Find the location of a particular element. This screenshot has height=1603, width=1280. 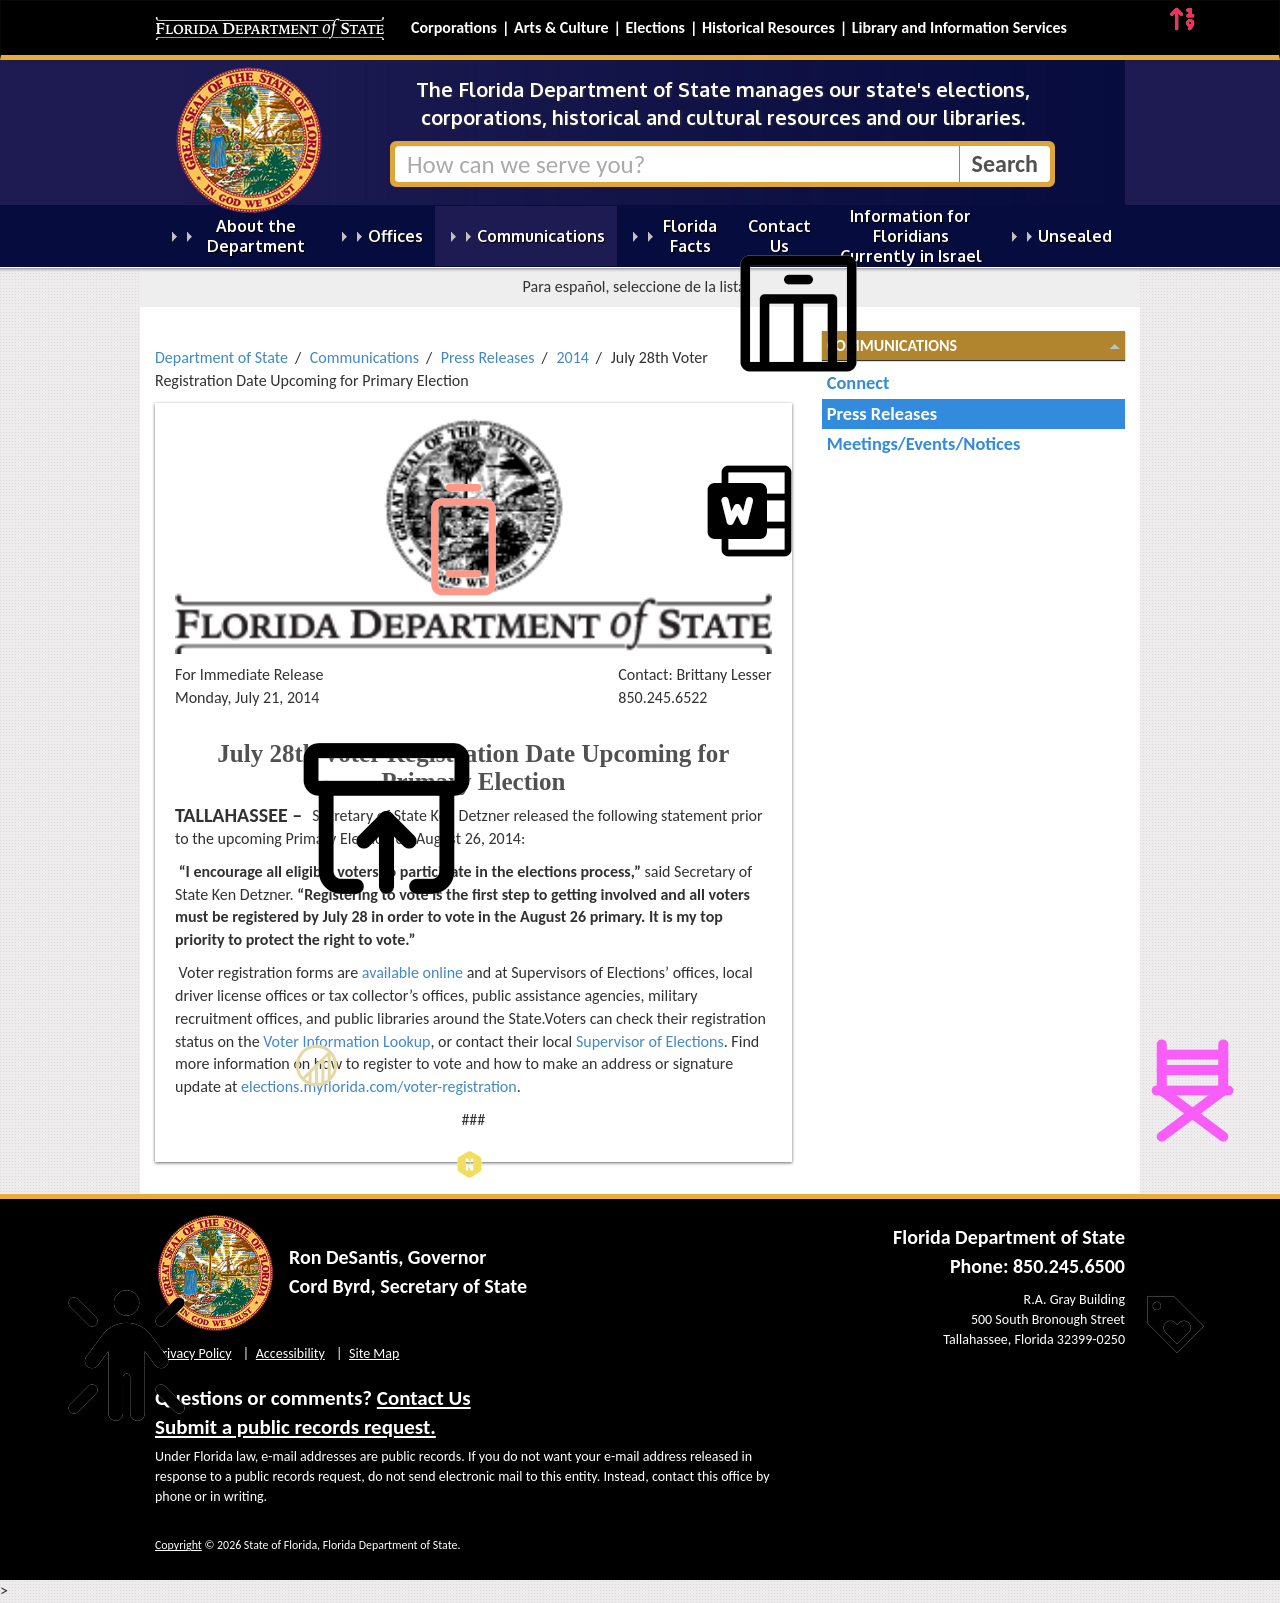

adjust display contrast settings is located at coordinates (316, 1065).